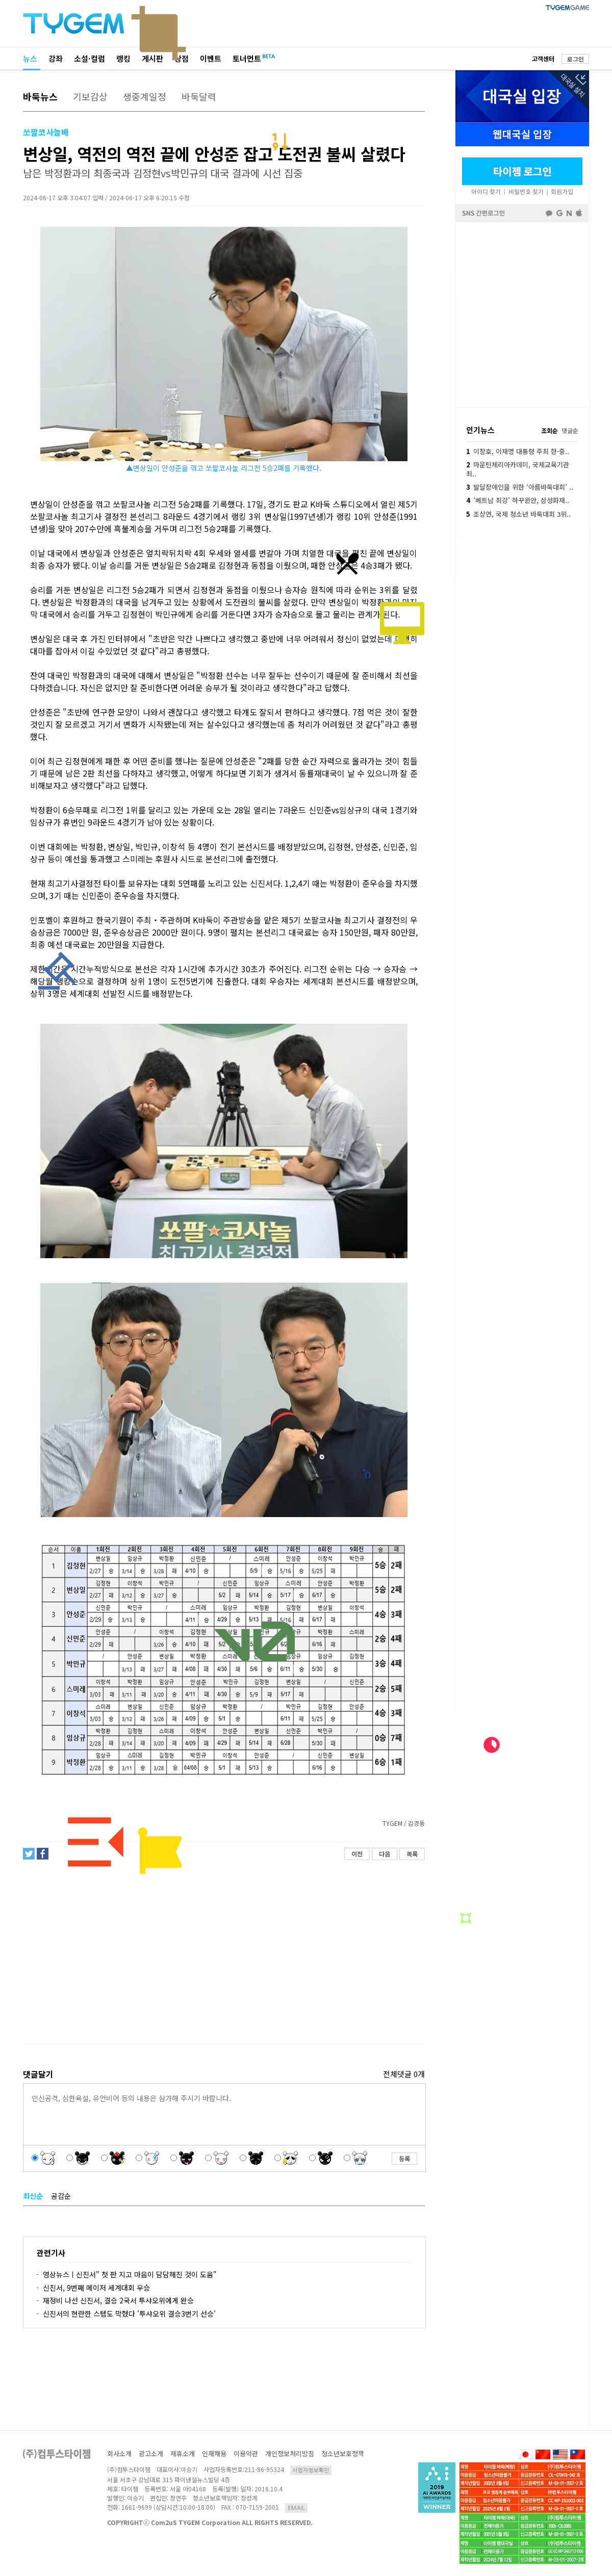 This screenshot has height=2576, width=612. I want to click on mac desktop or imac device, so click(402, 622).